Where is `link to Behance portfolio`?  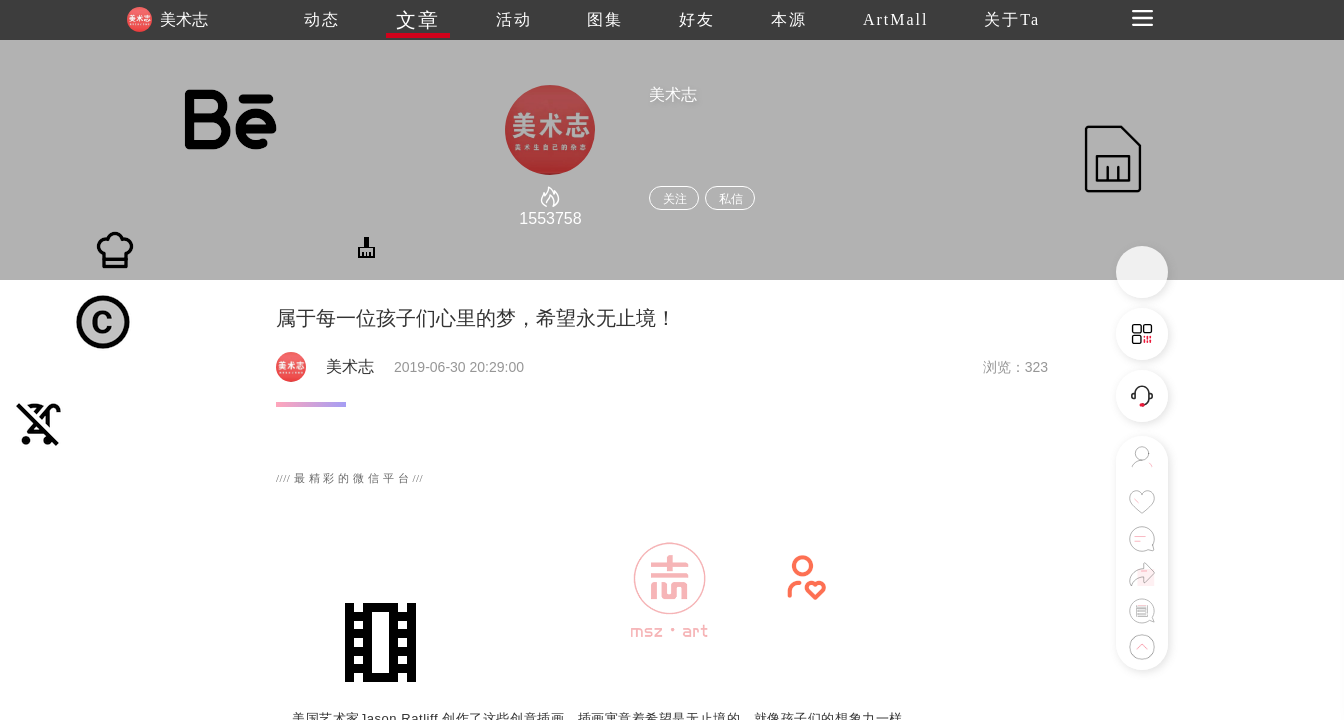 link to Behance portfolio is located at coordinates (227, 119).